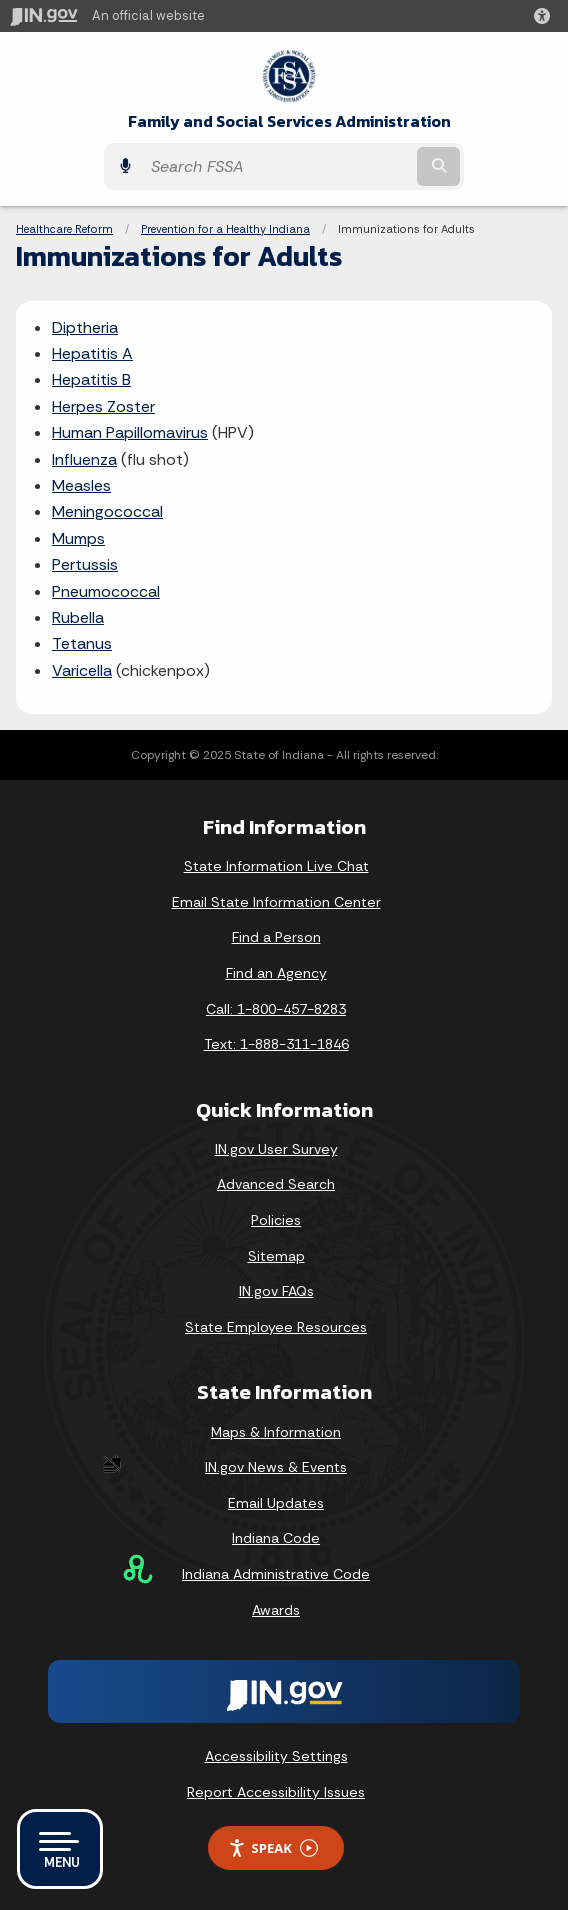 The image size is (568, 1910). I want to click on indicates leo zodiac sign, so click(138, 1569).